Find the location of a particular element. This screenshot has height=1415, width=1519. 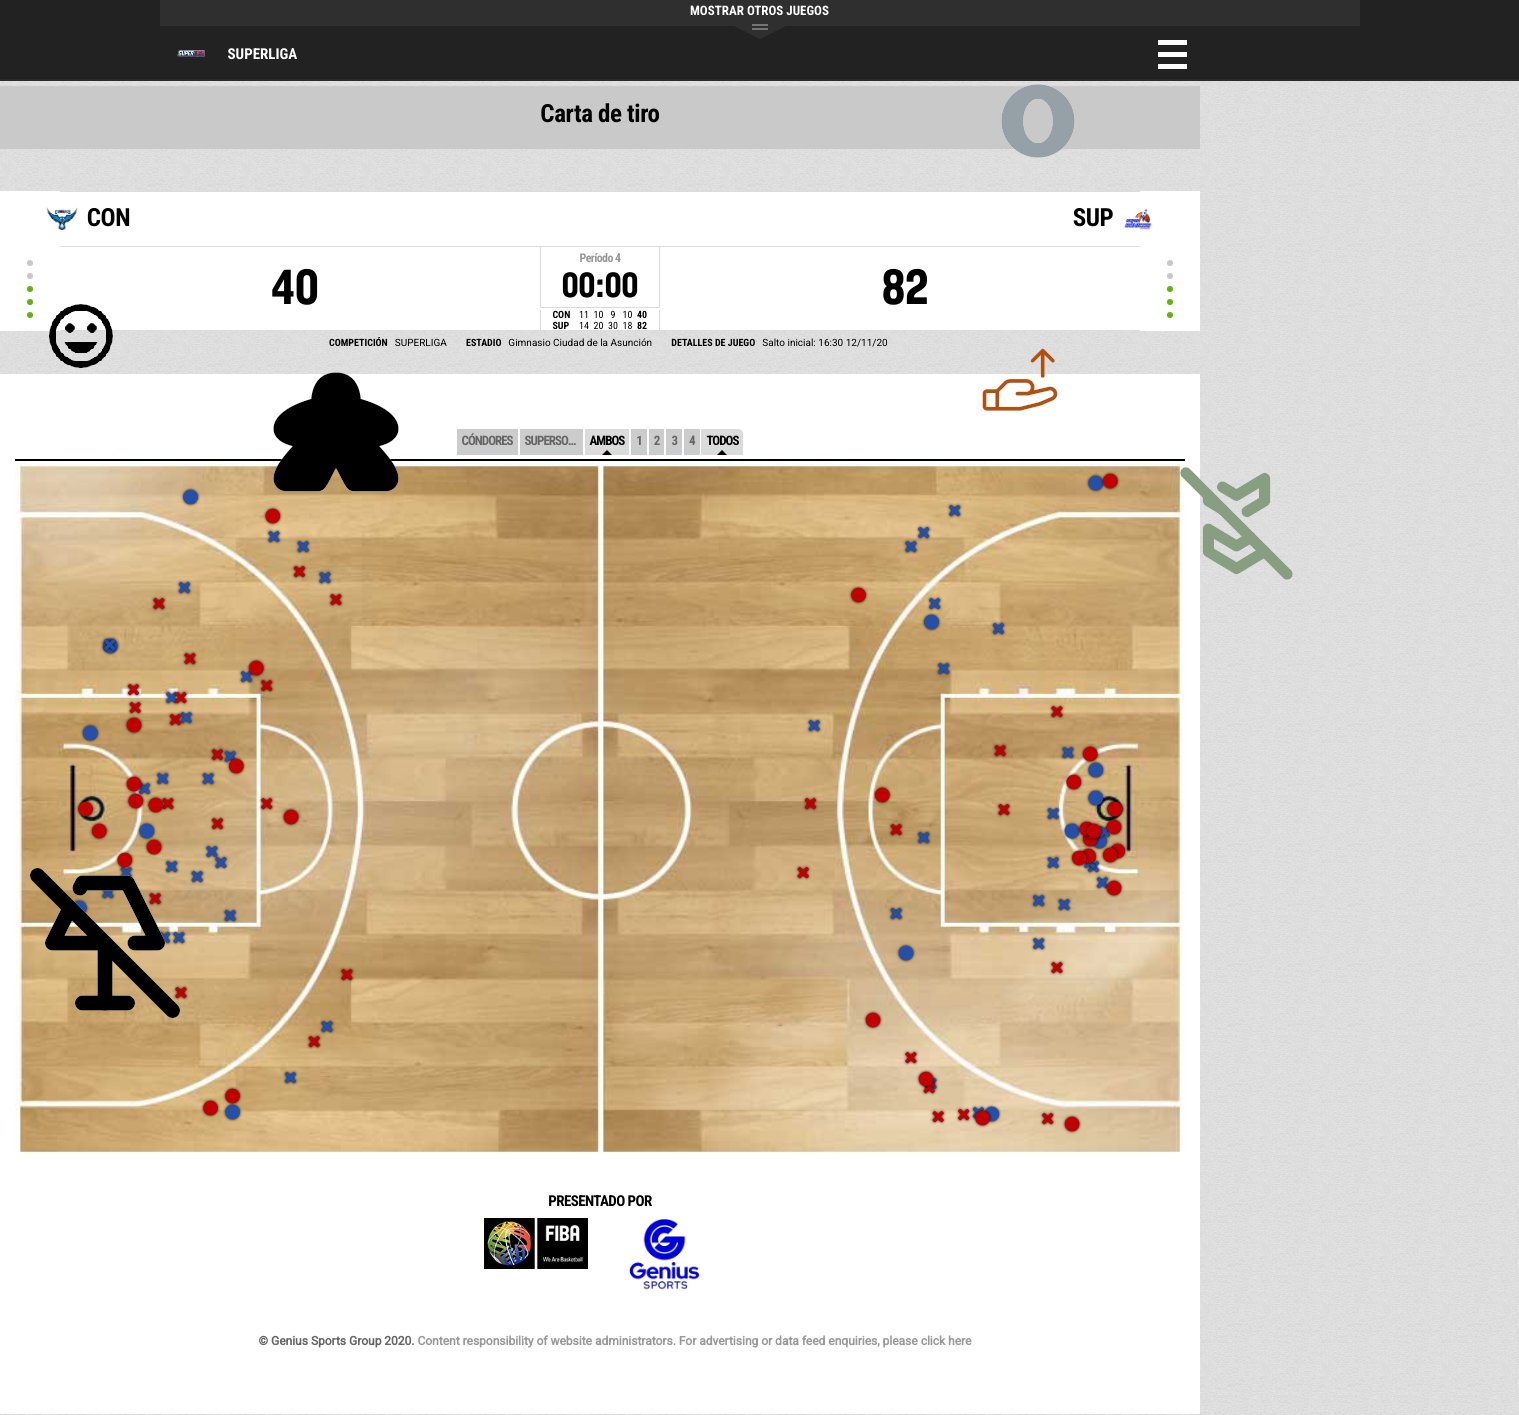

access board game or tabletop gaming features is located at coordinates (336, 435).